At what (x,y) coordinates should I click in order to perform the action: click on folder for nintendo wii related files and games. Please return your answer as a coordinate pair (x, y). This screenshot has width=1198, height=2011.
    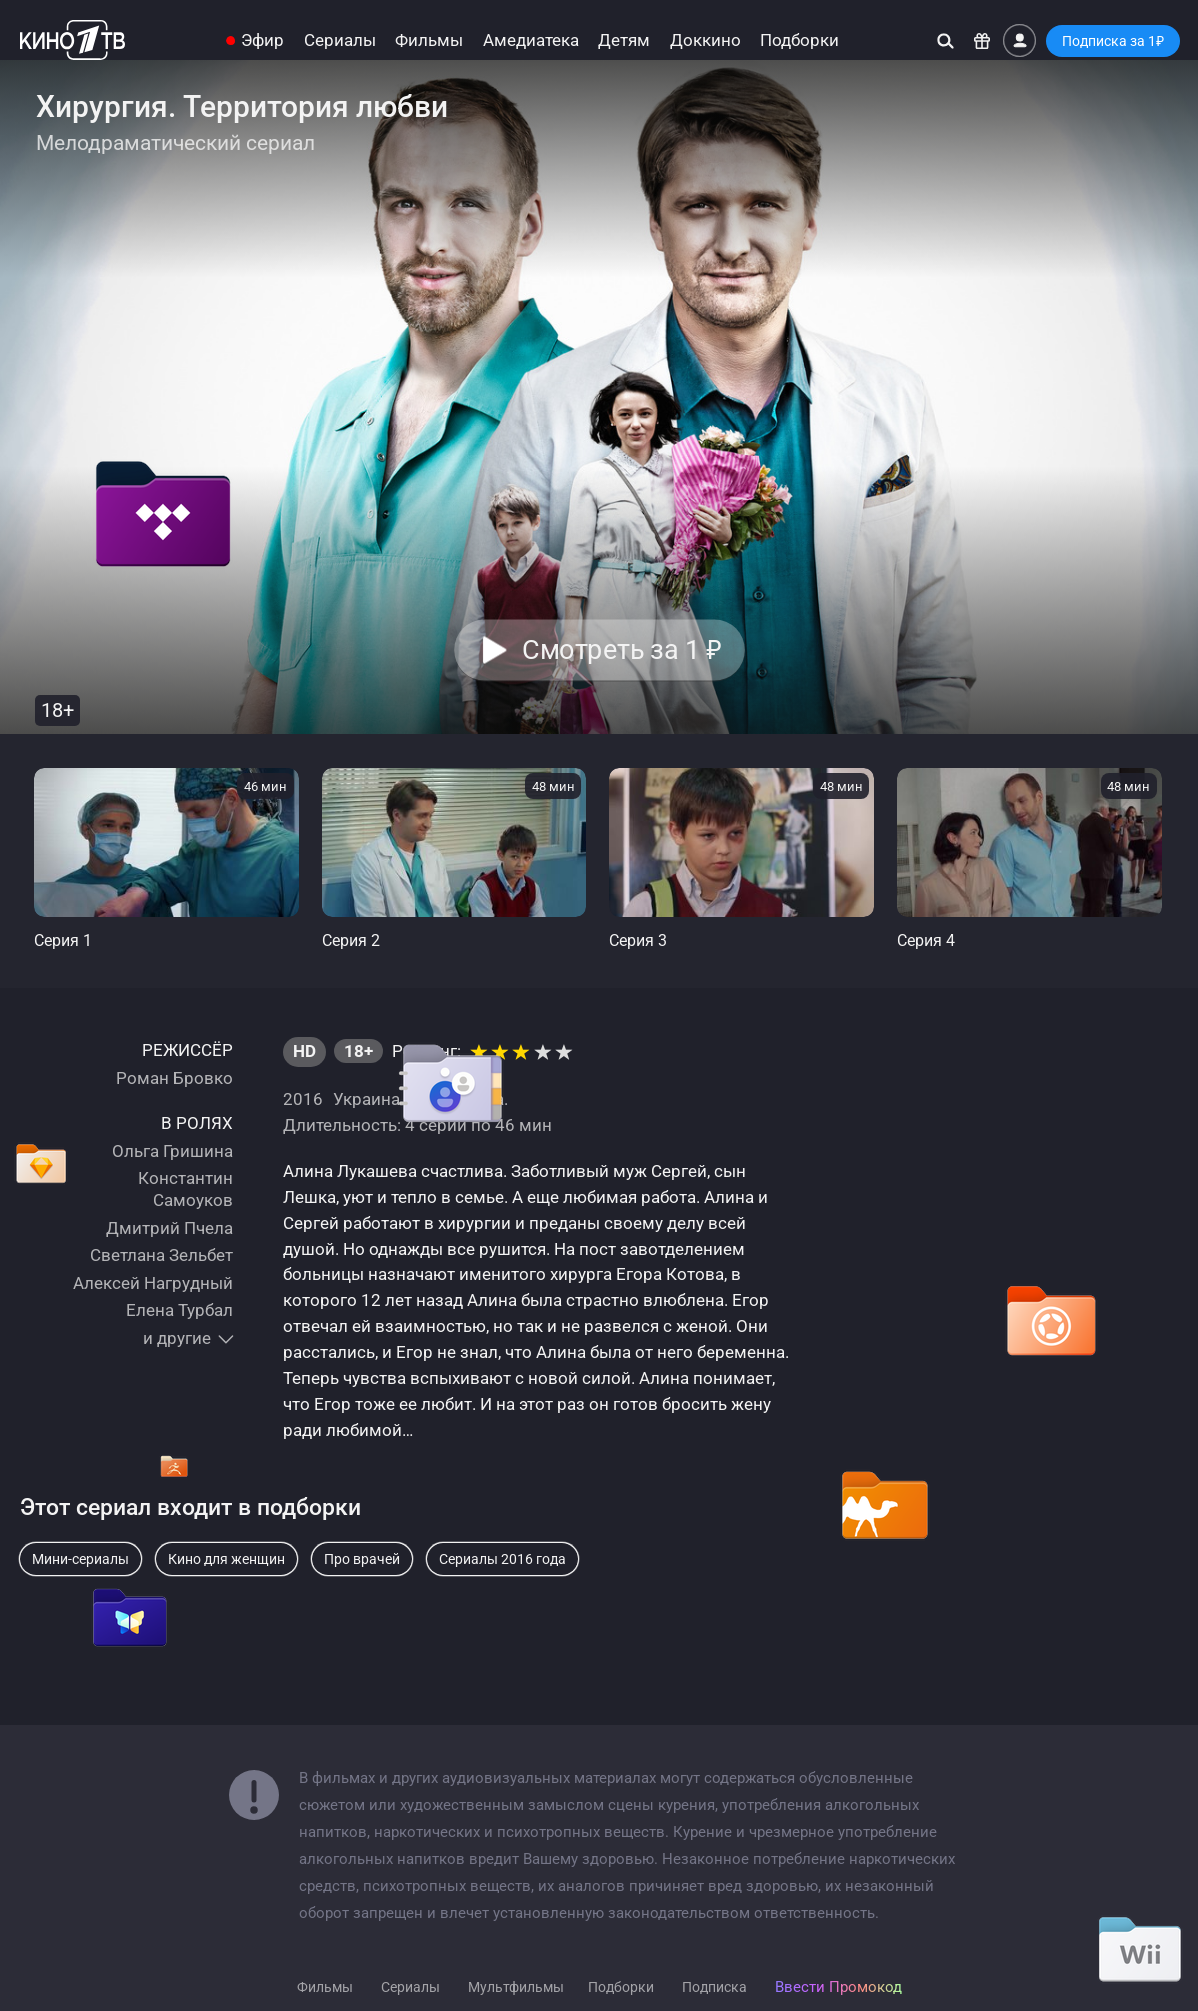
    Looking at the image, I should click on (1139, 1951).